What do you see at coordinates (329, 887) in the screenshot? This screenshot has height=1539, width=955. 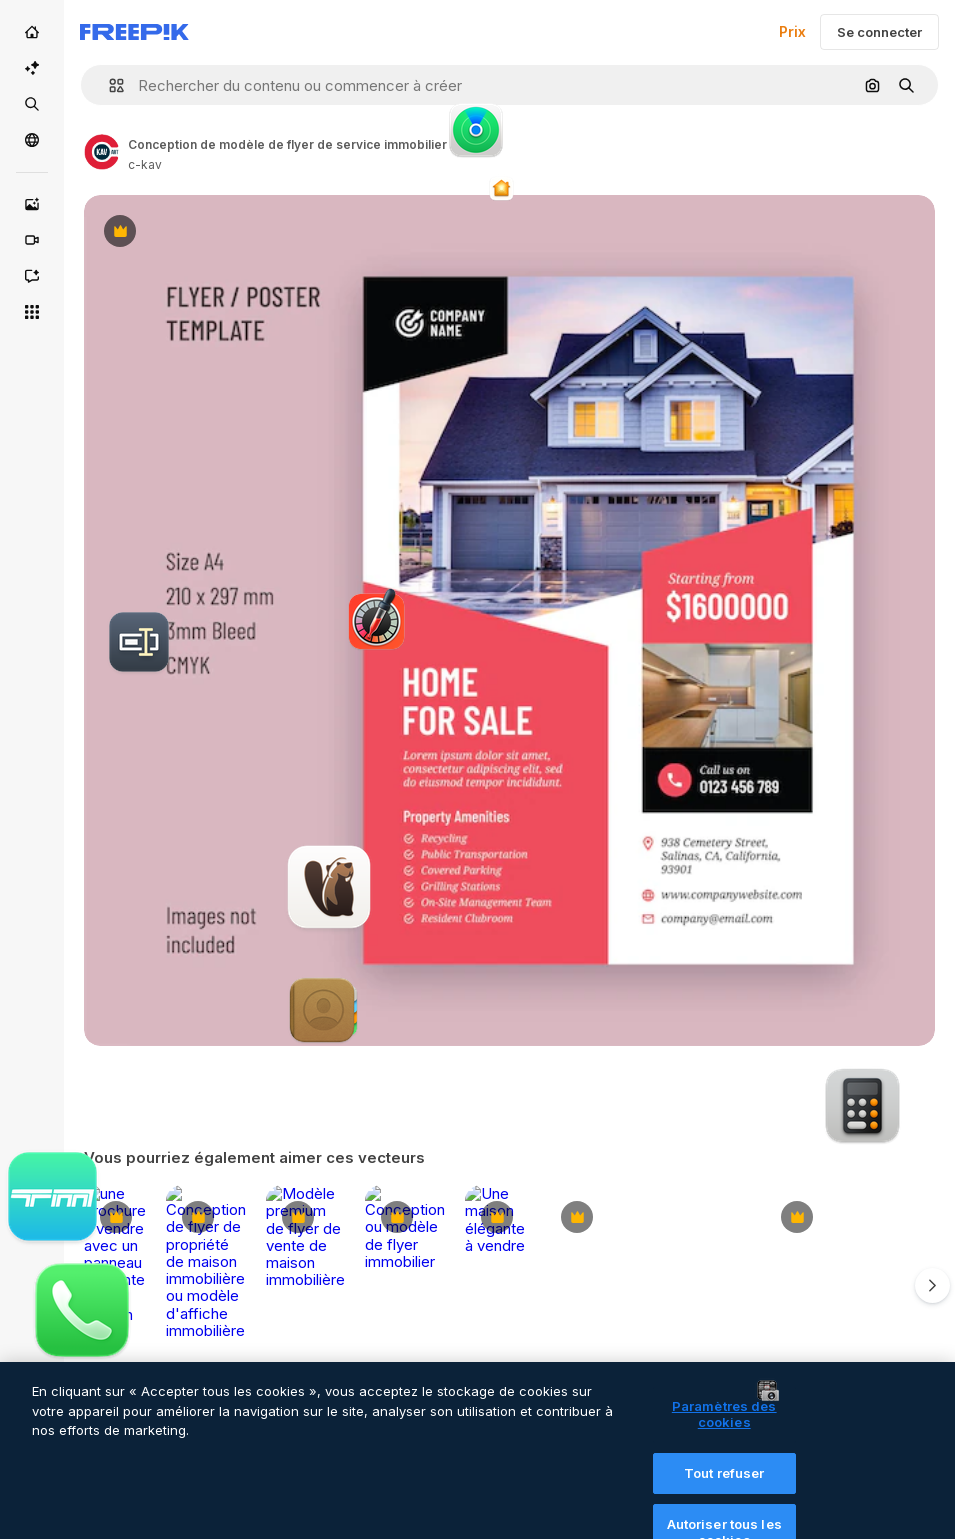 I see `open DBeaver database management application` at bounding box center [329, 887].